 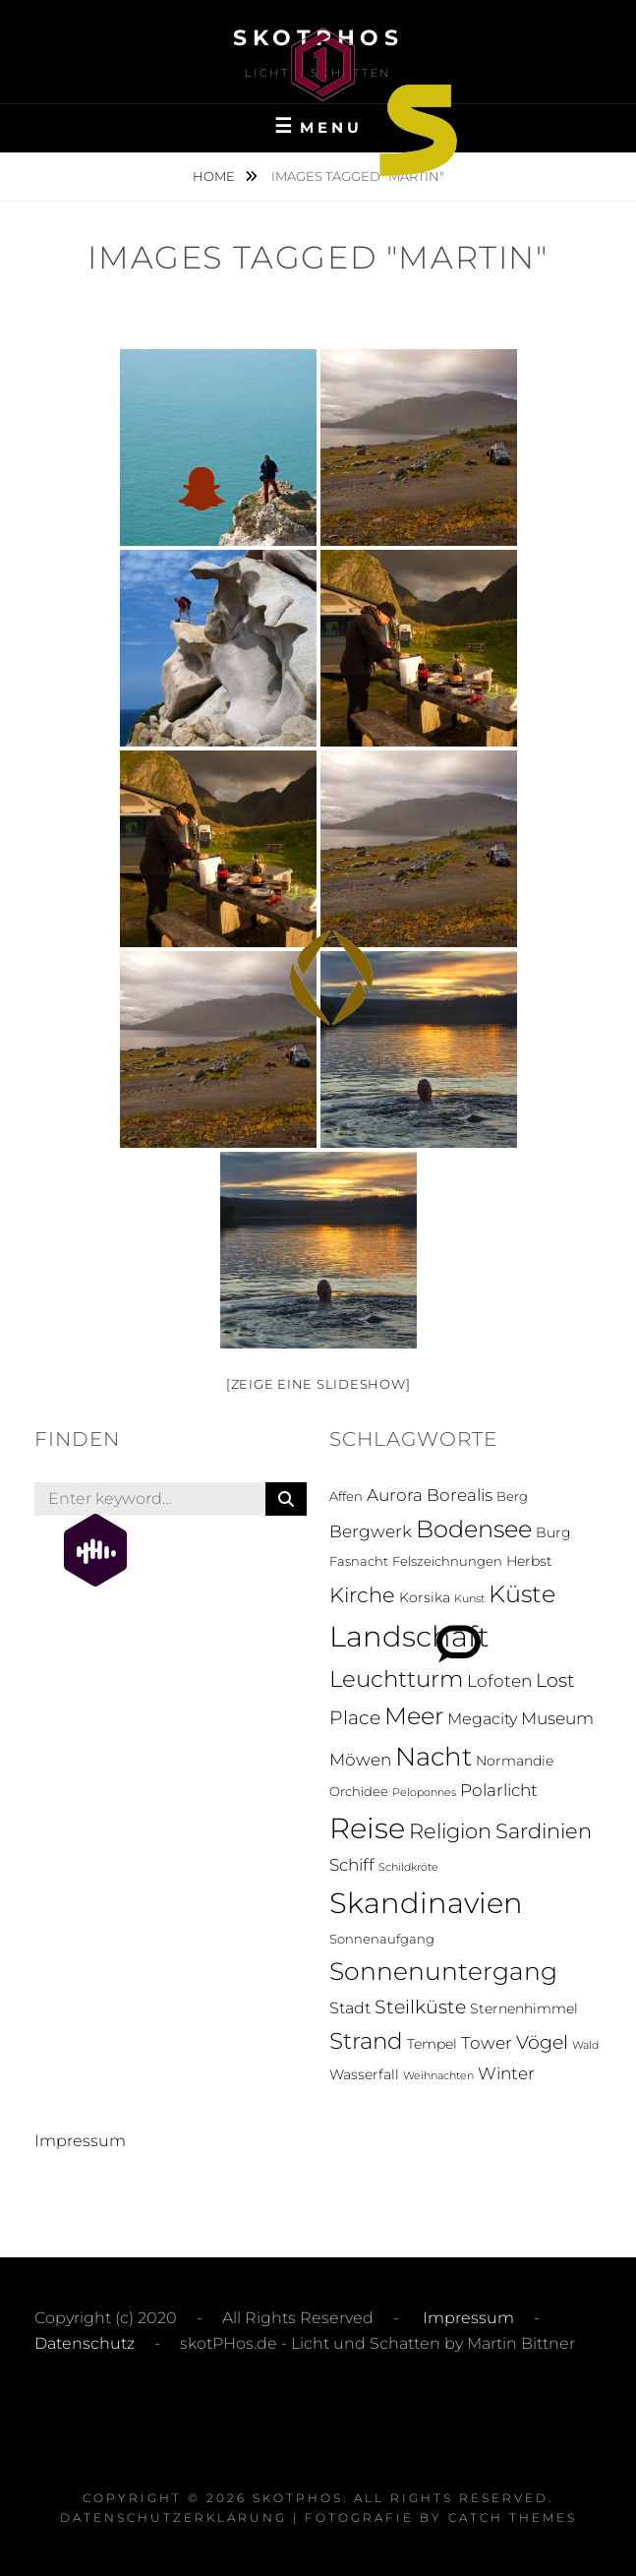 I want to click on open Snapchat app, so click(x=202, y=489).